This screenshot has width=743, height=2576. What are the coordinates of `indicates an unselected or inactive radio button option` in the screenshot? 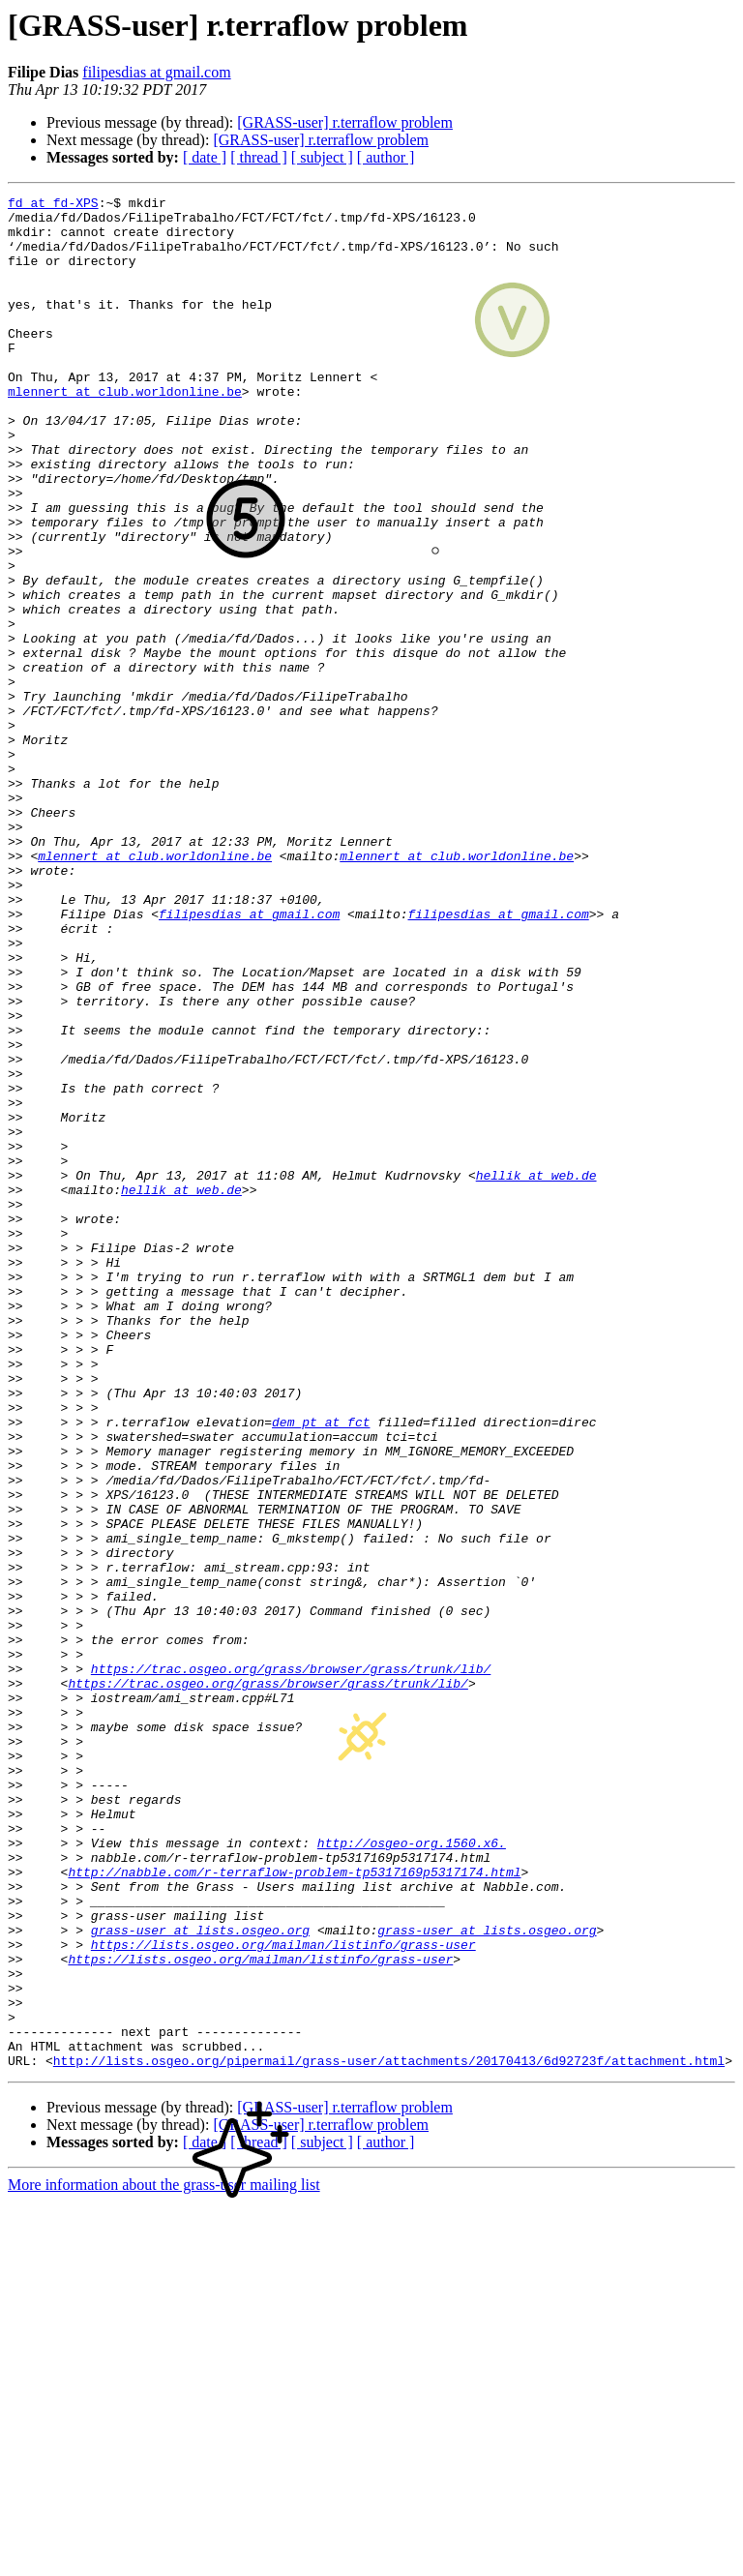 It's located at (435, 551).